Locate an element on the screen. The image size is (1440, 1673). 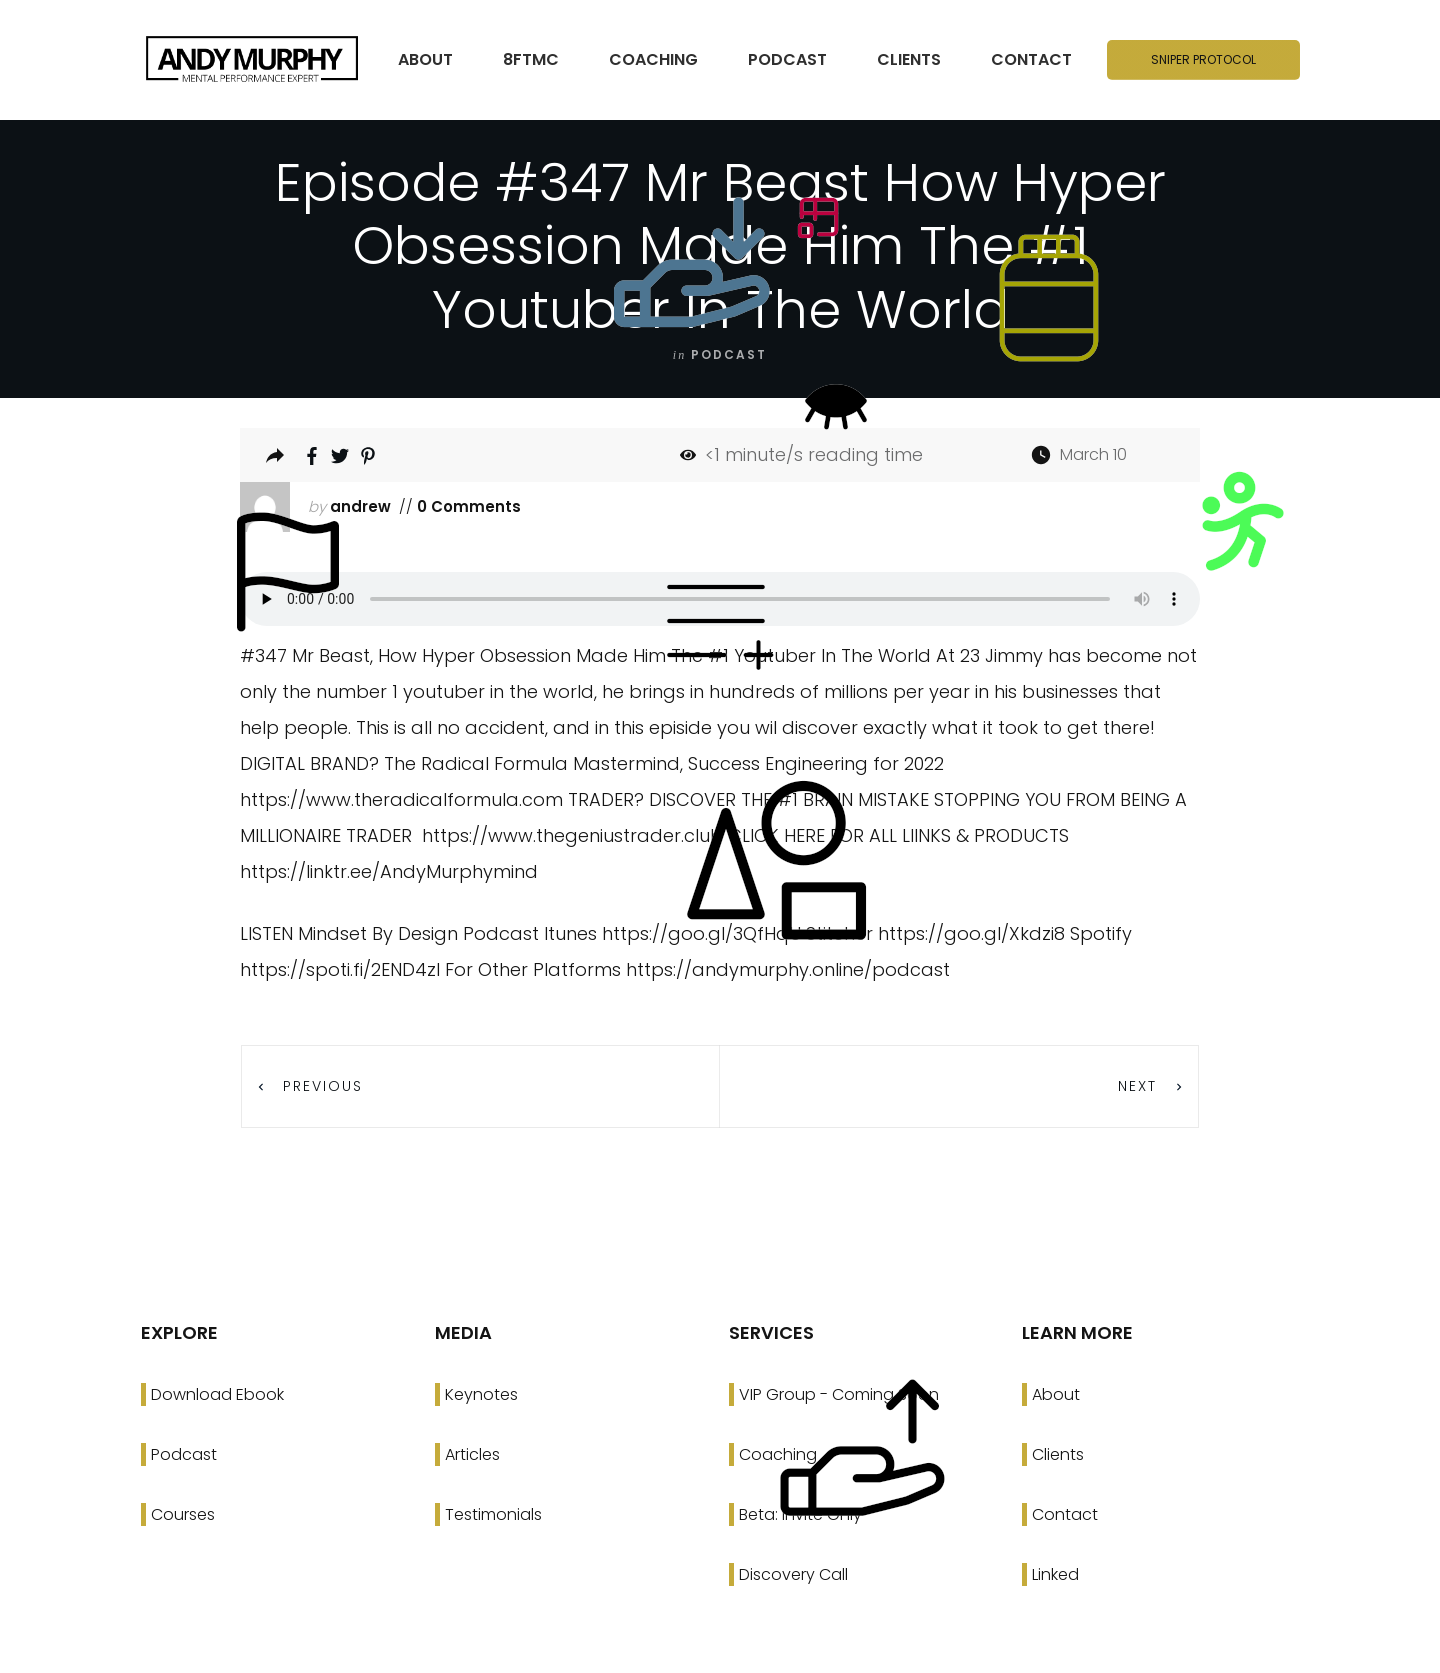
hide password or sensitive content is located at coordinates (836, 408).